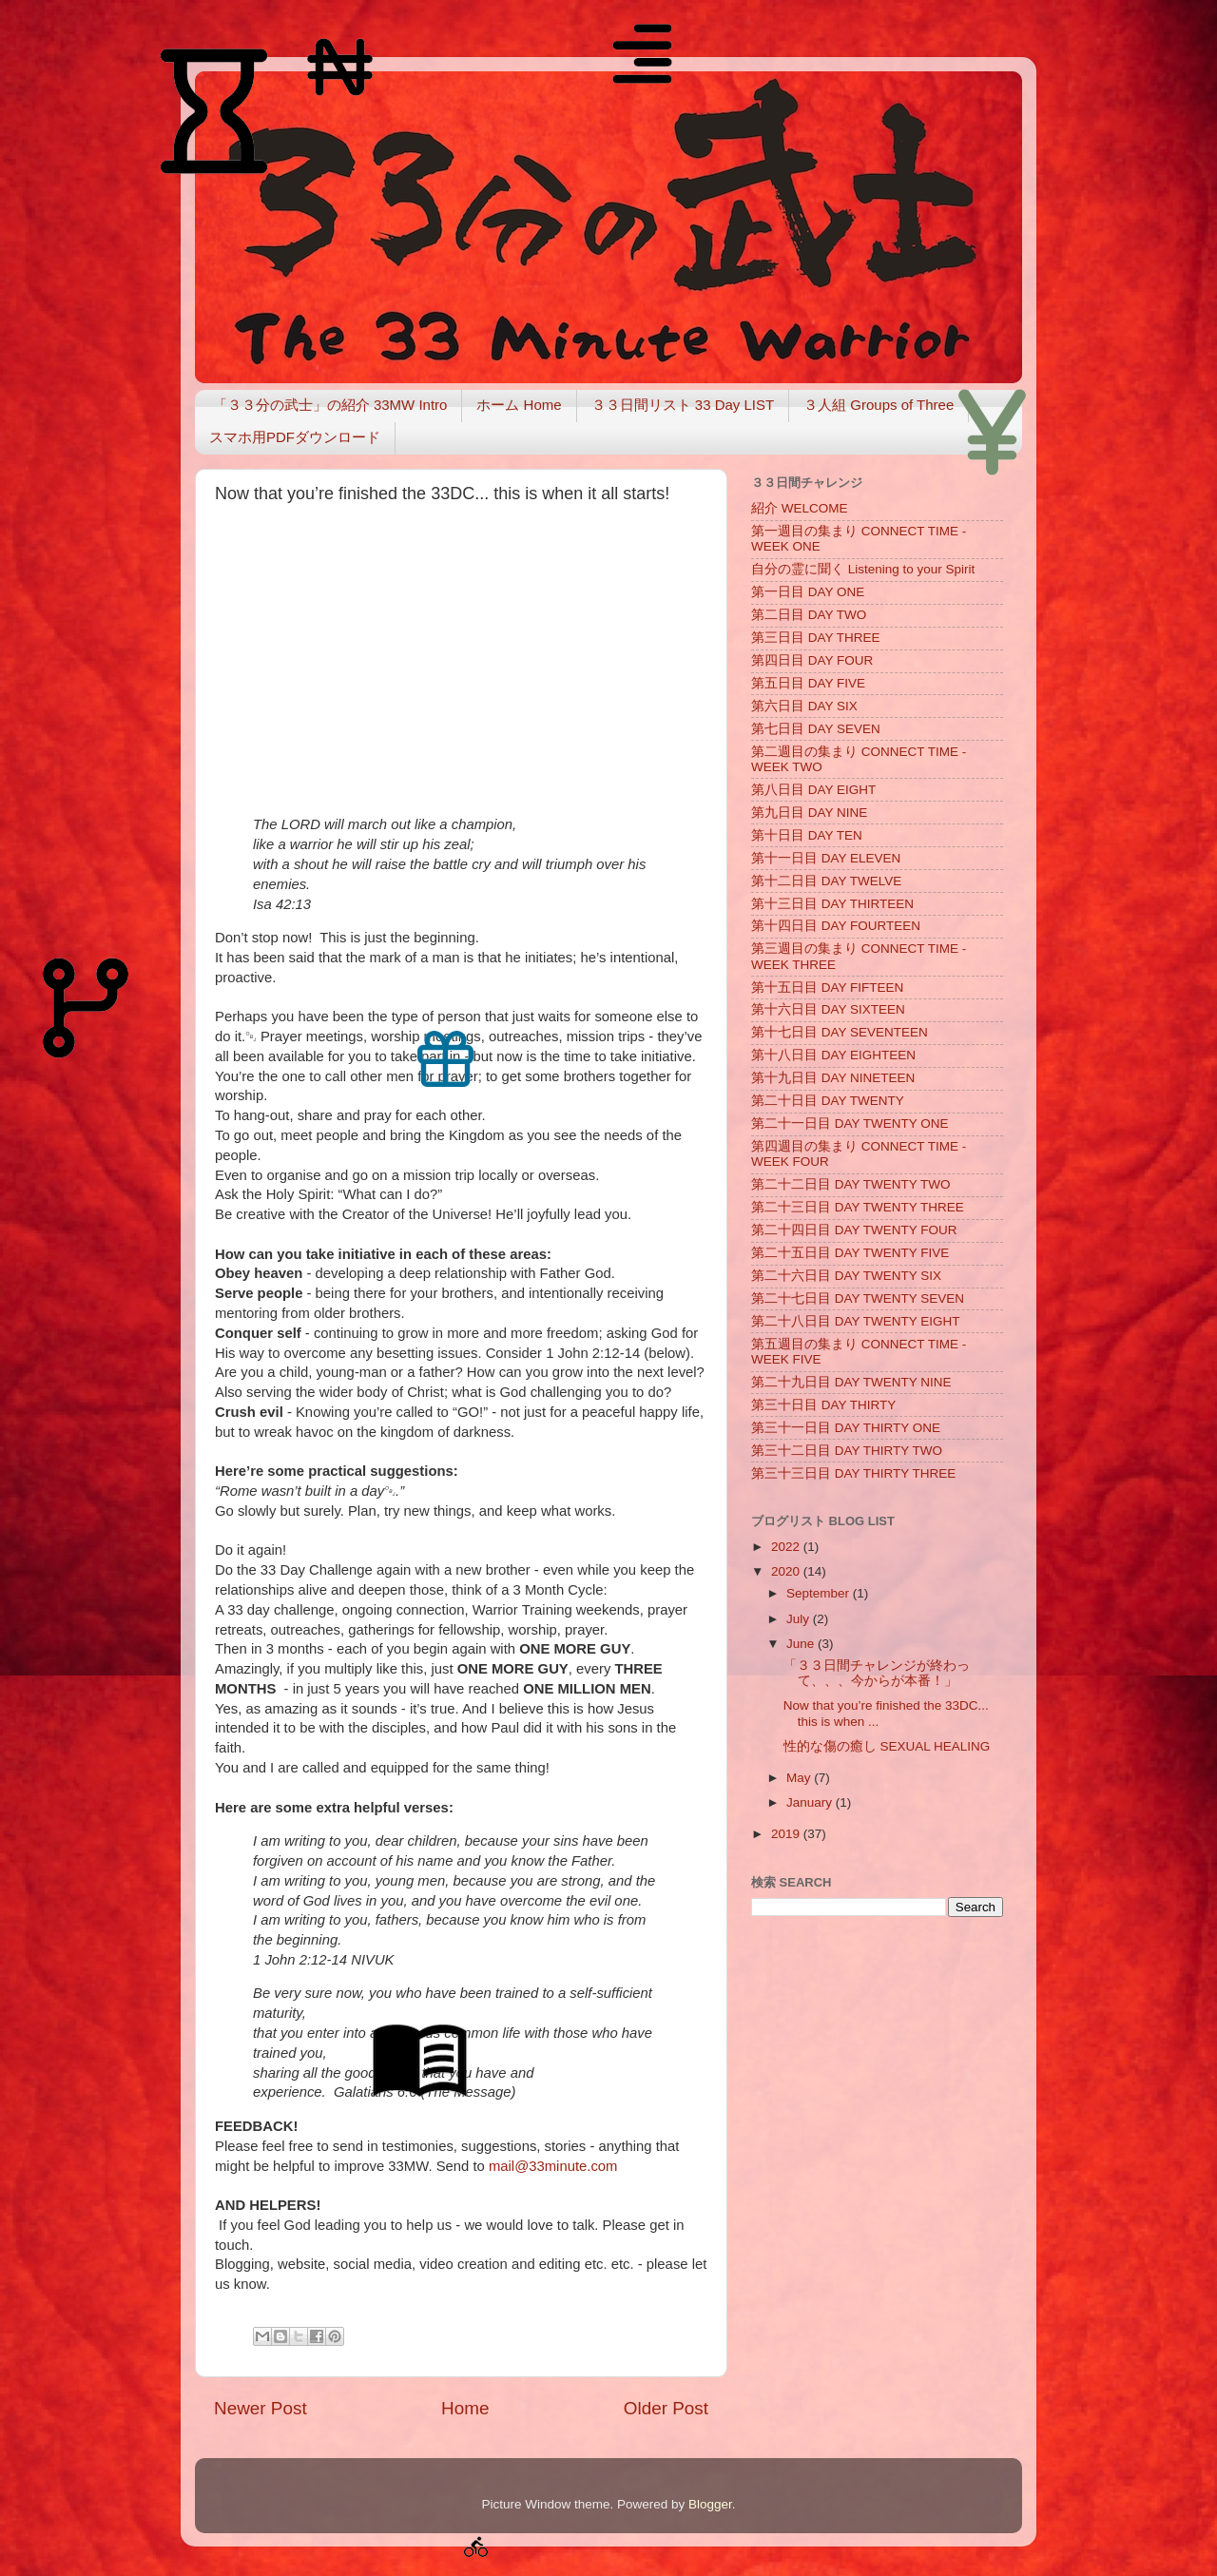 This screenshot has width=1217, height=2576. What do you see at coordinates (214, 111) in the screenshot?
I see `indicates a process is in progress or loading` at bounding box center [214, 111].